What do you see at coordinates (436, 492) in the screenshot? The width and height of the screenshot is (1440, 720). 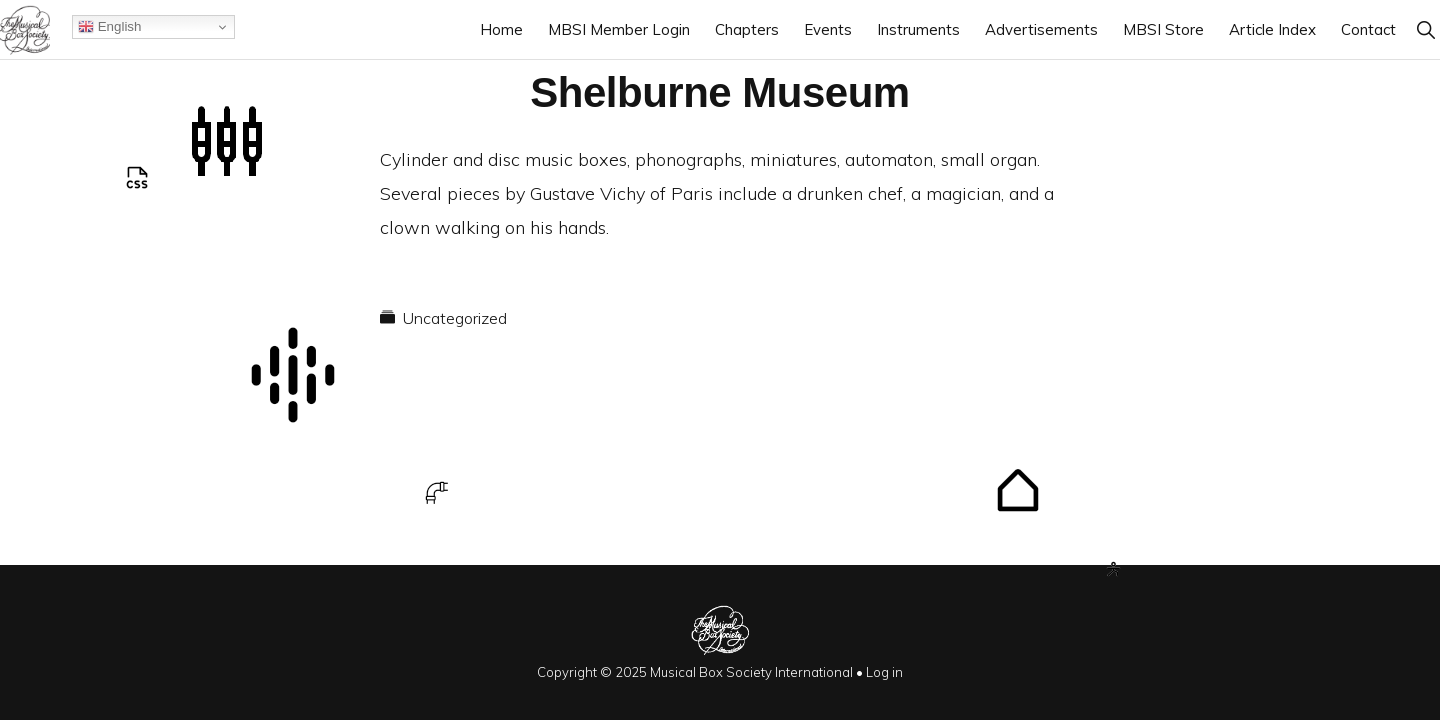 I see `represents plumbing or pipeline functionality` at bounding box center [436, 492].